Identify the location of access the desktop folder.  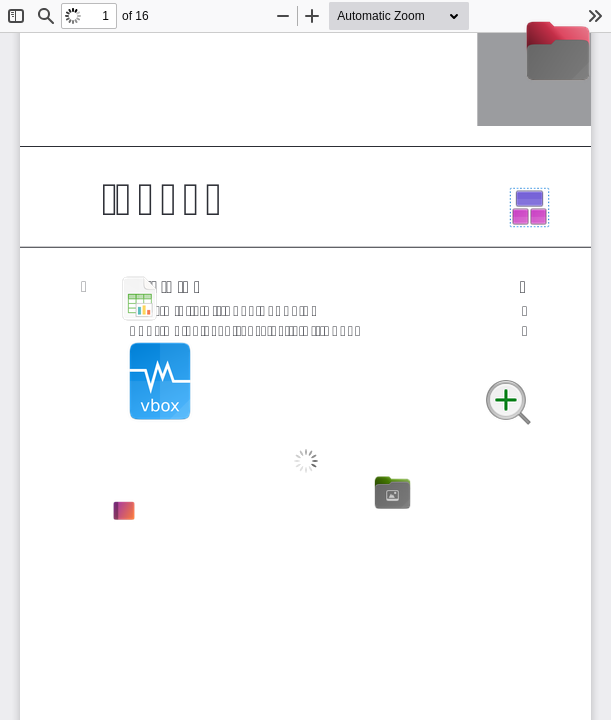
(124, 510).